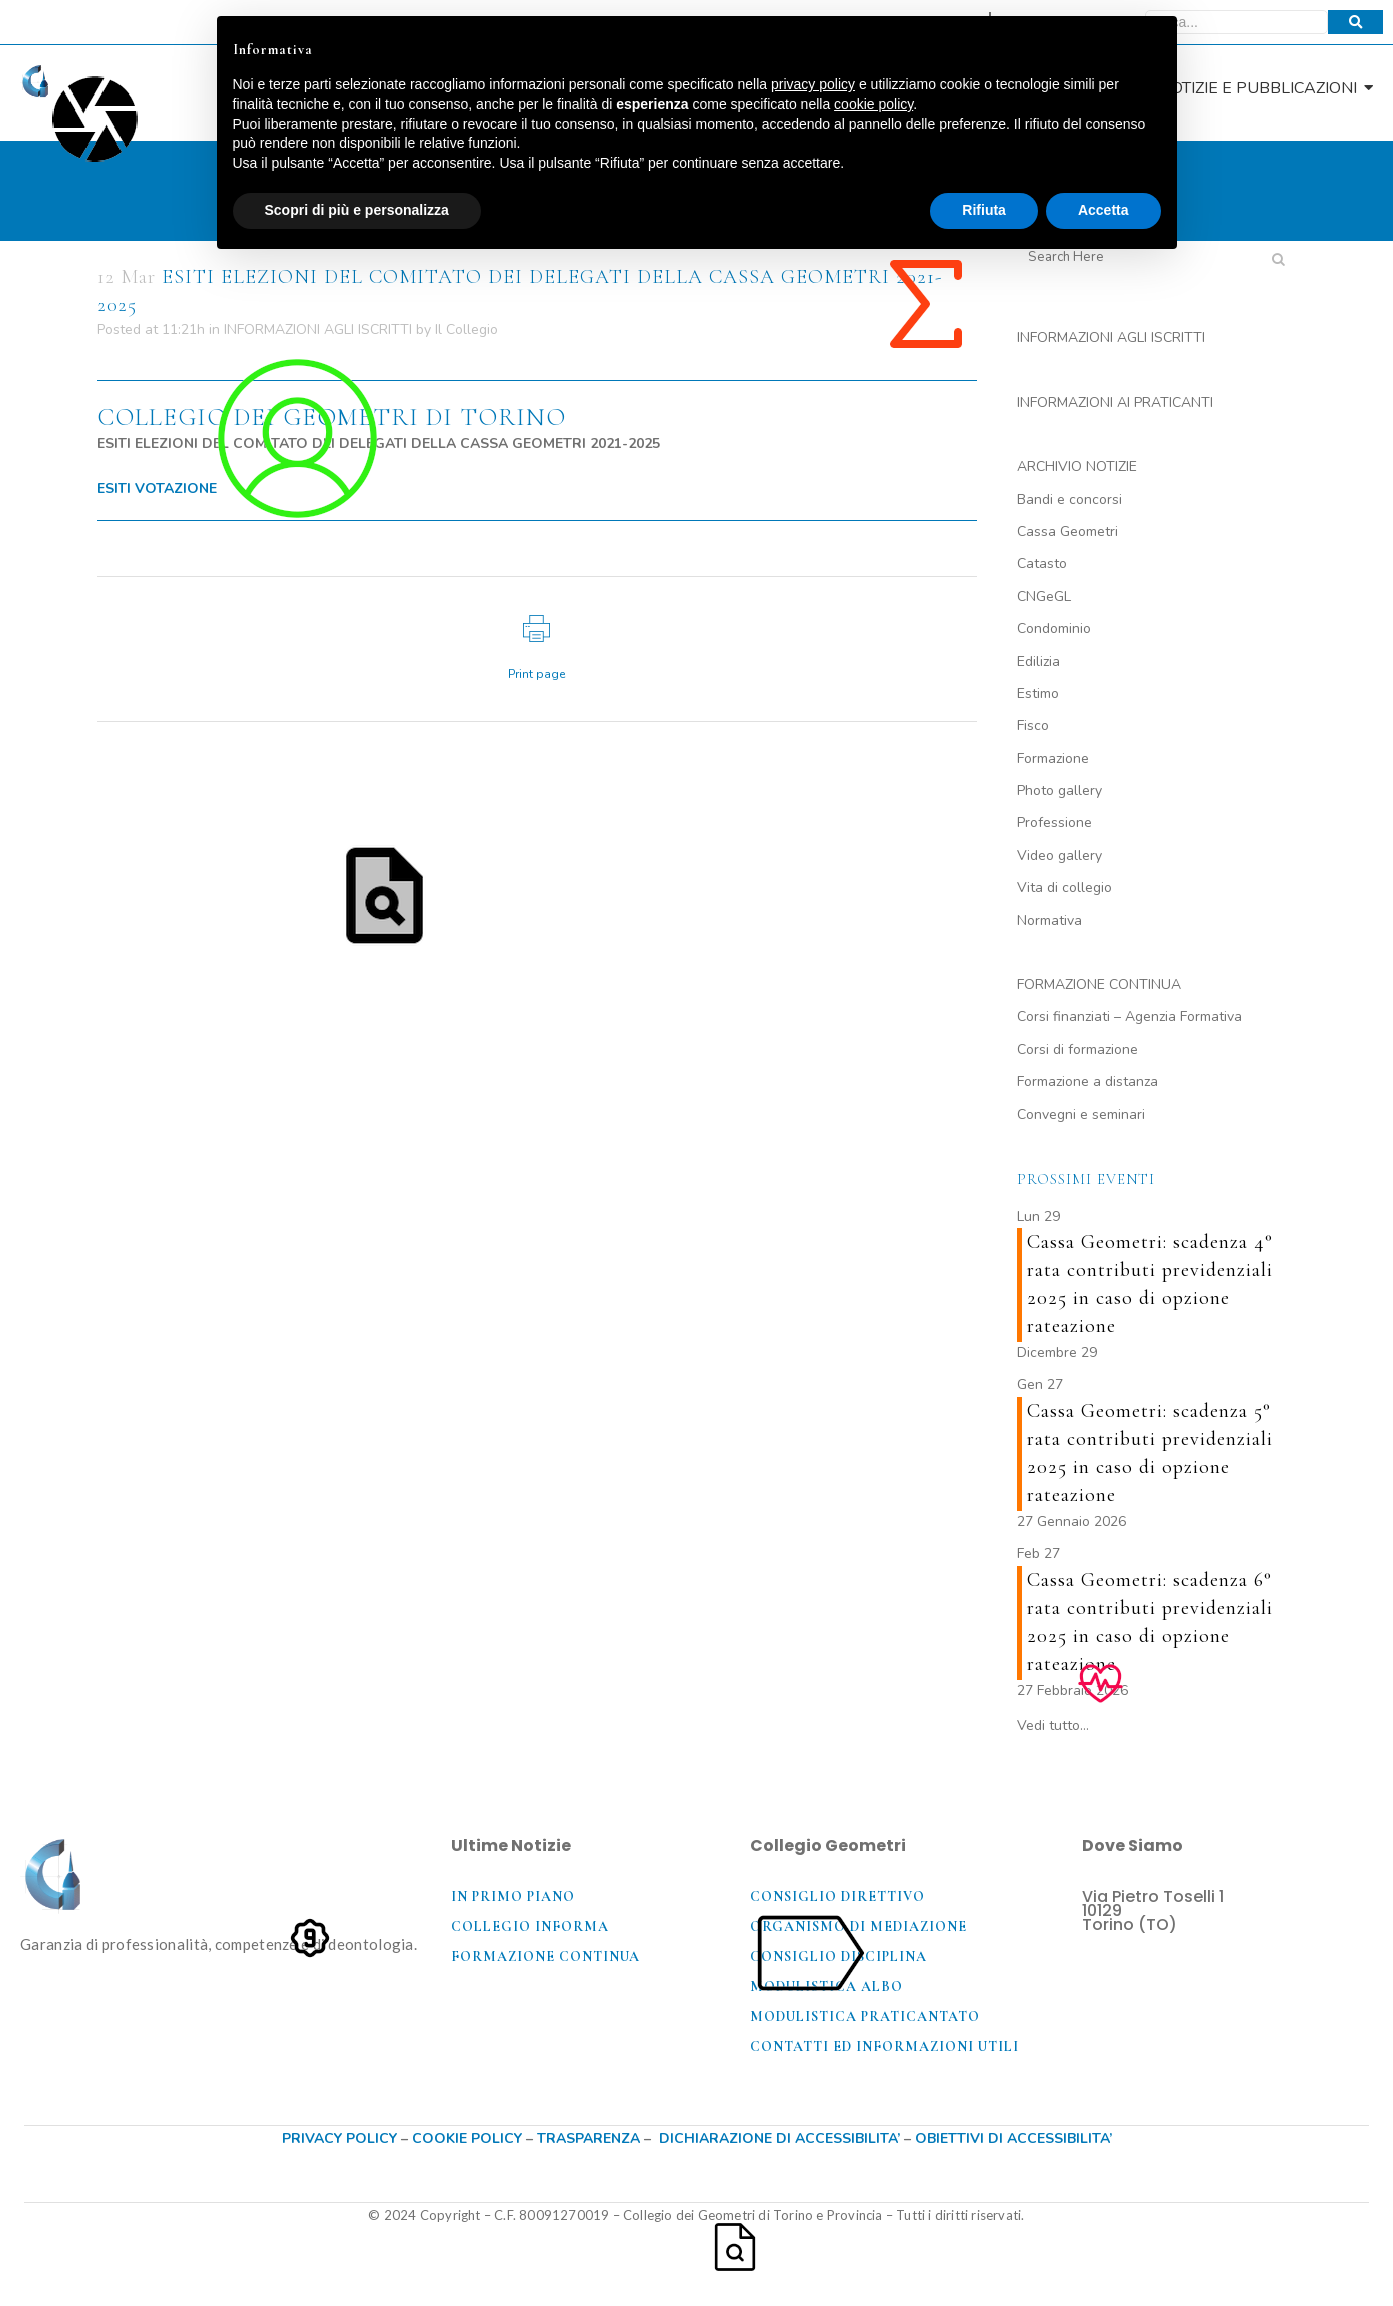 This screenshot has width=1393, height=2306. What do you see at coordinates (95, 119) in the screenshot?
I see `open camera to take a photo` at bounding box center [95, 119].